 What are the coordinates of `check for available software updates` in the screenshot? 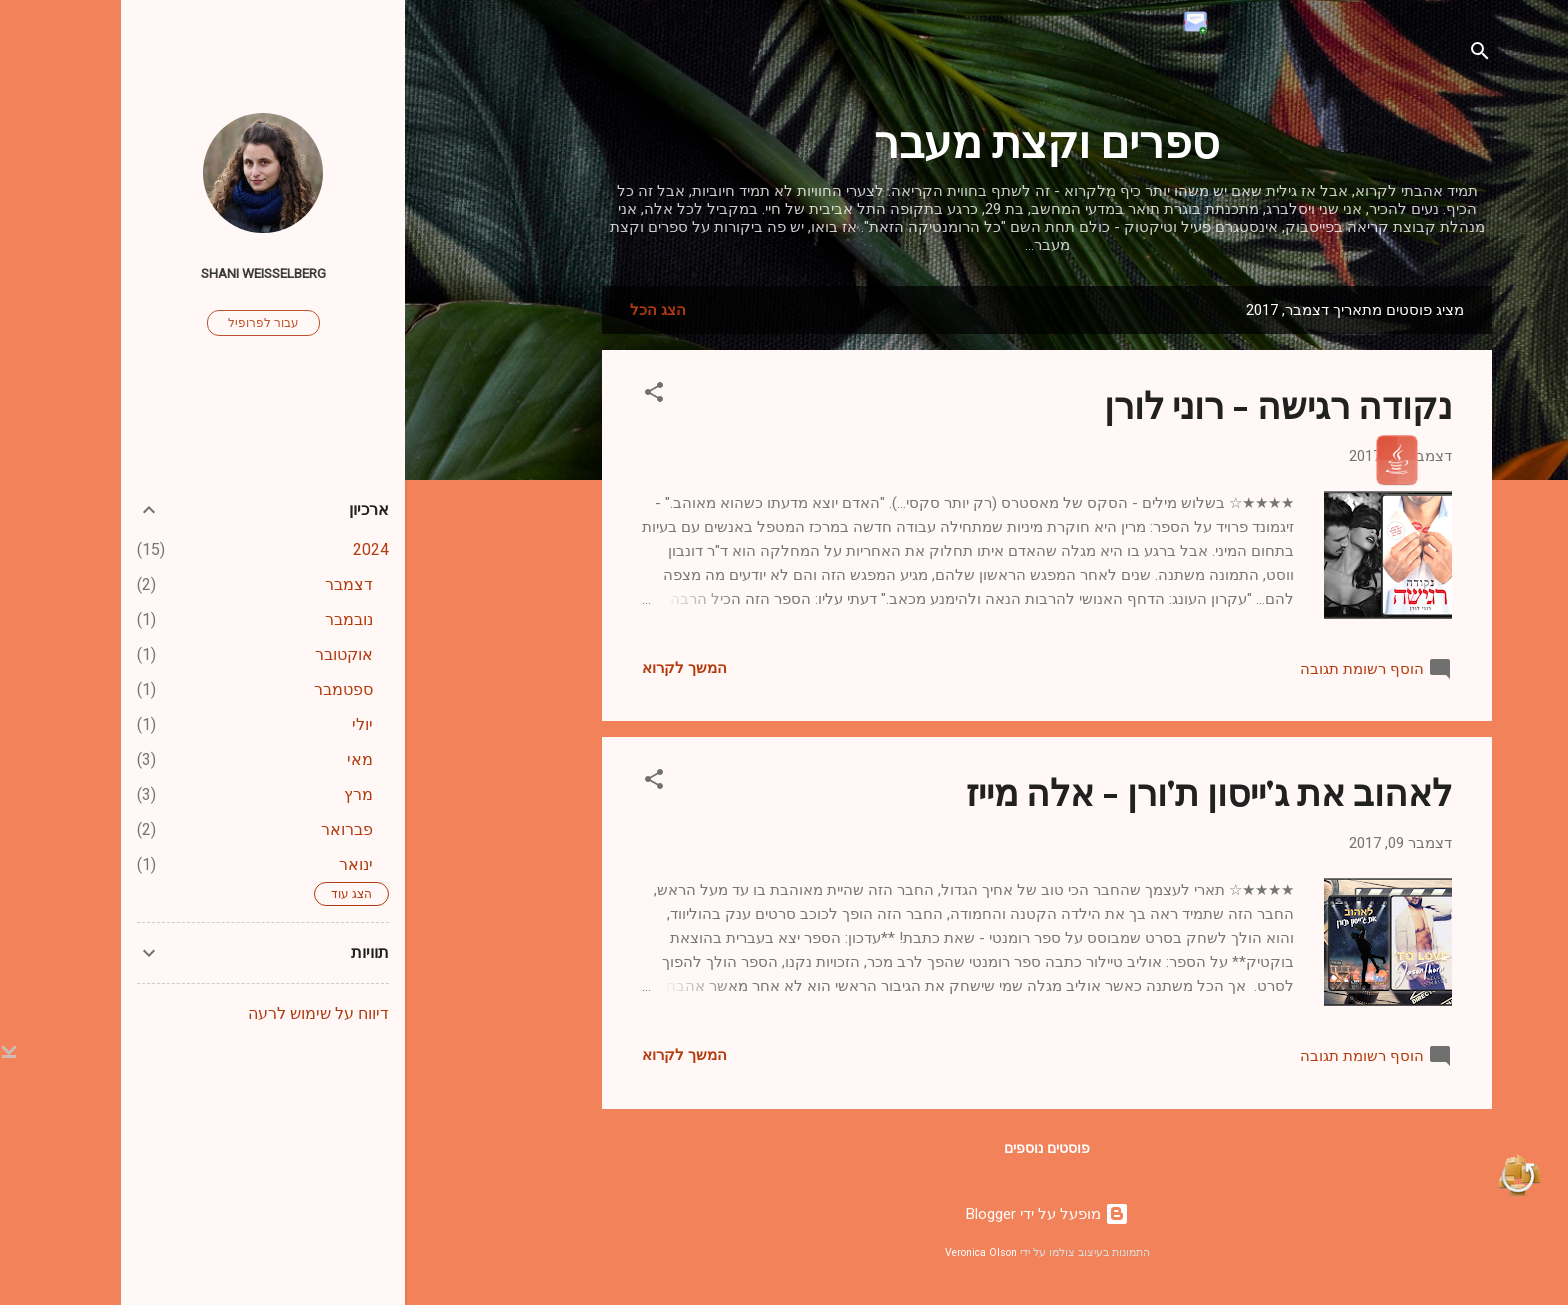 It's located at (1518, 1172).